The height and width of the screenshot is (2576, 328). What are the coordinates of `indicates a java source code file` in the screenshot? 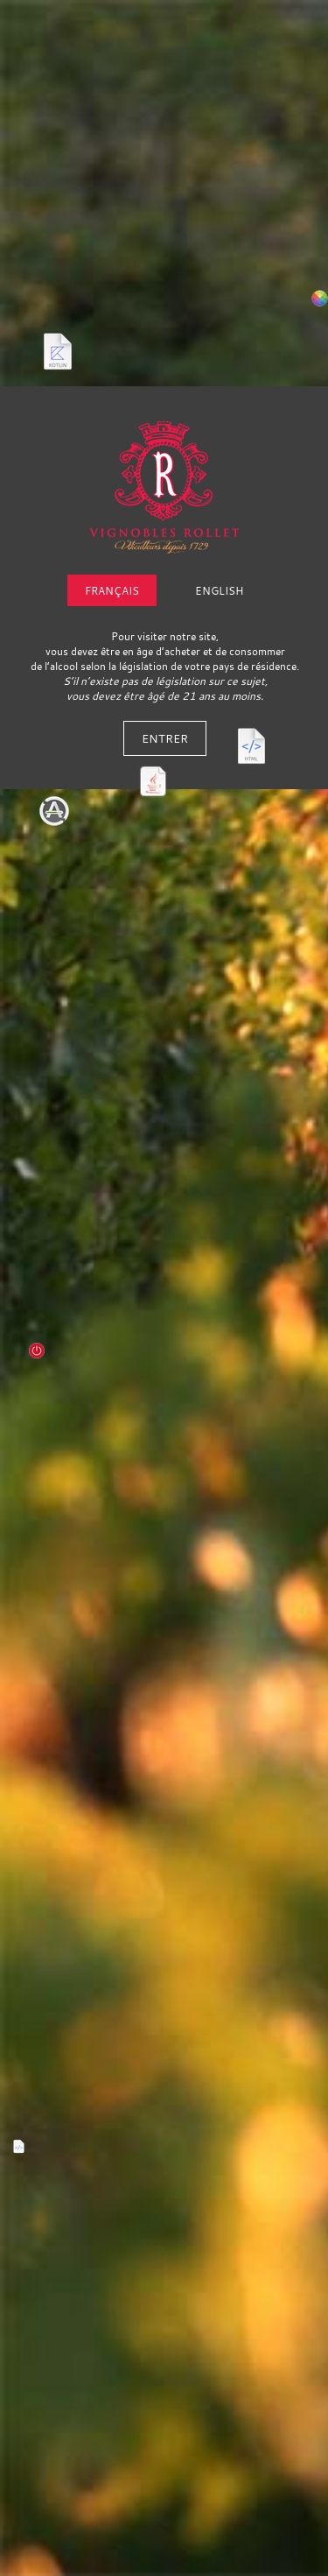 It's located at (153, 781).